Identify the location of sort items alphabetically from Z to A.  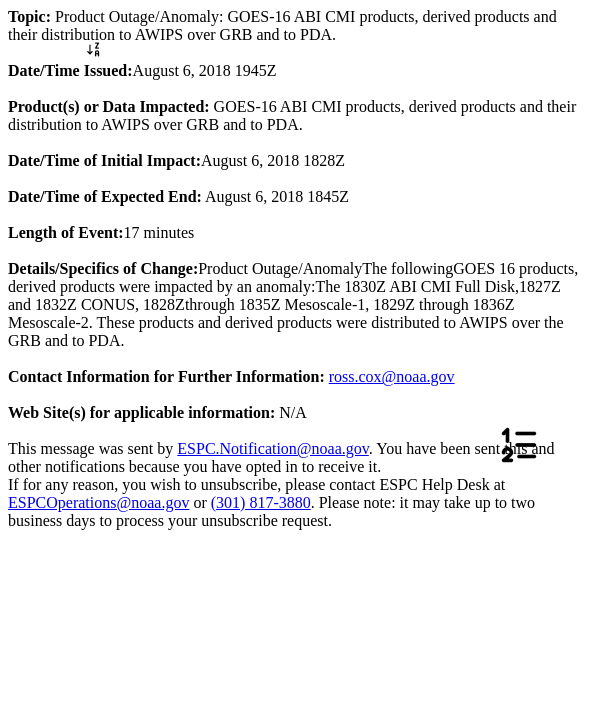
(93, 49).